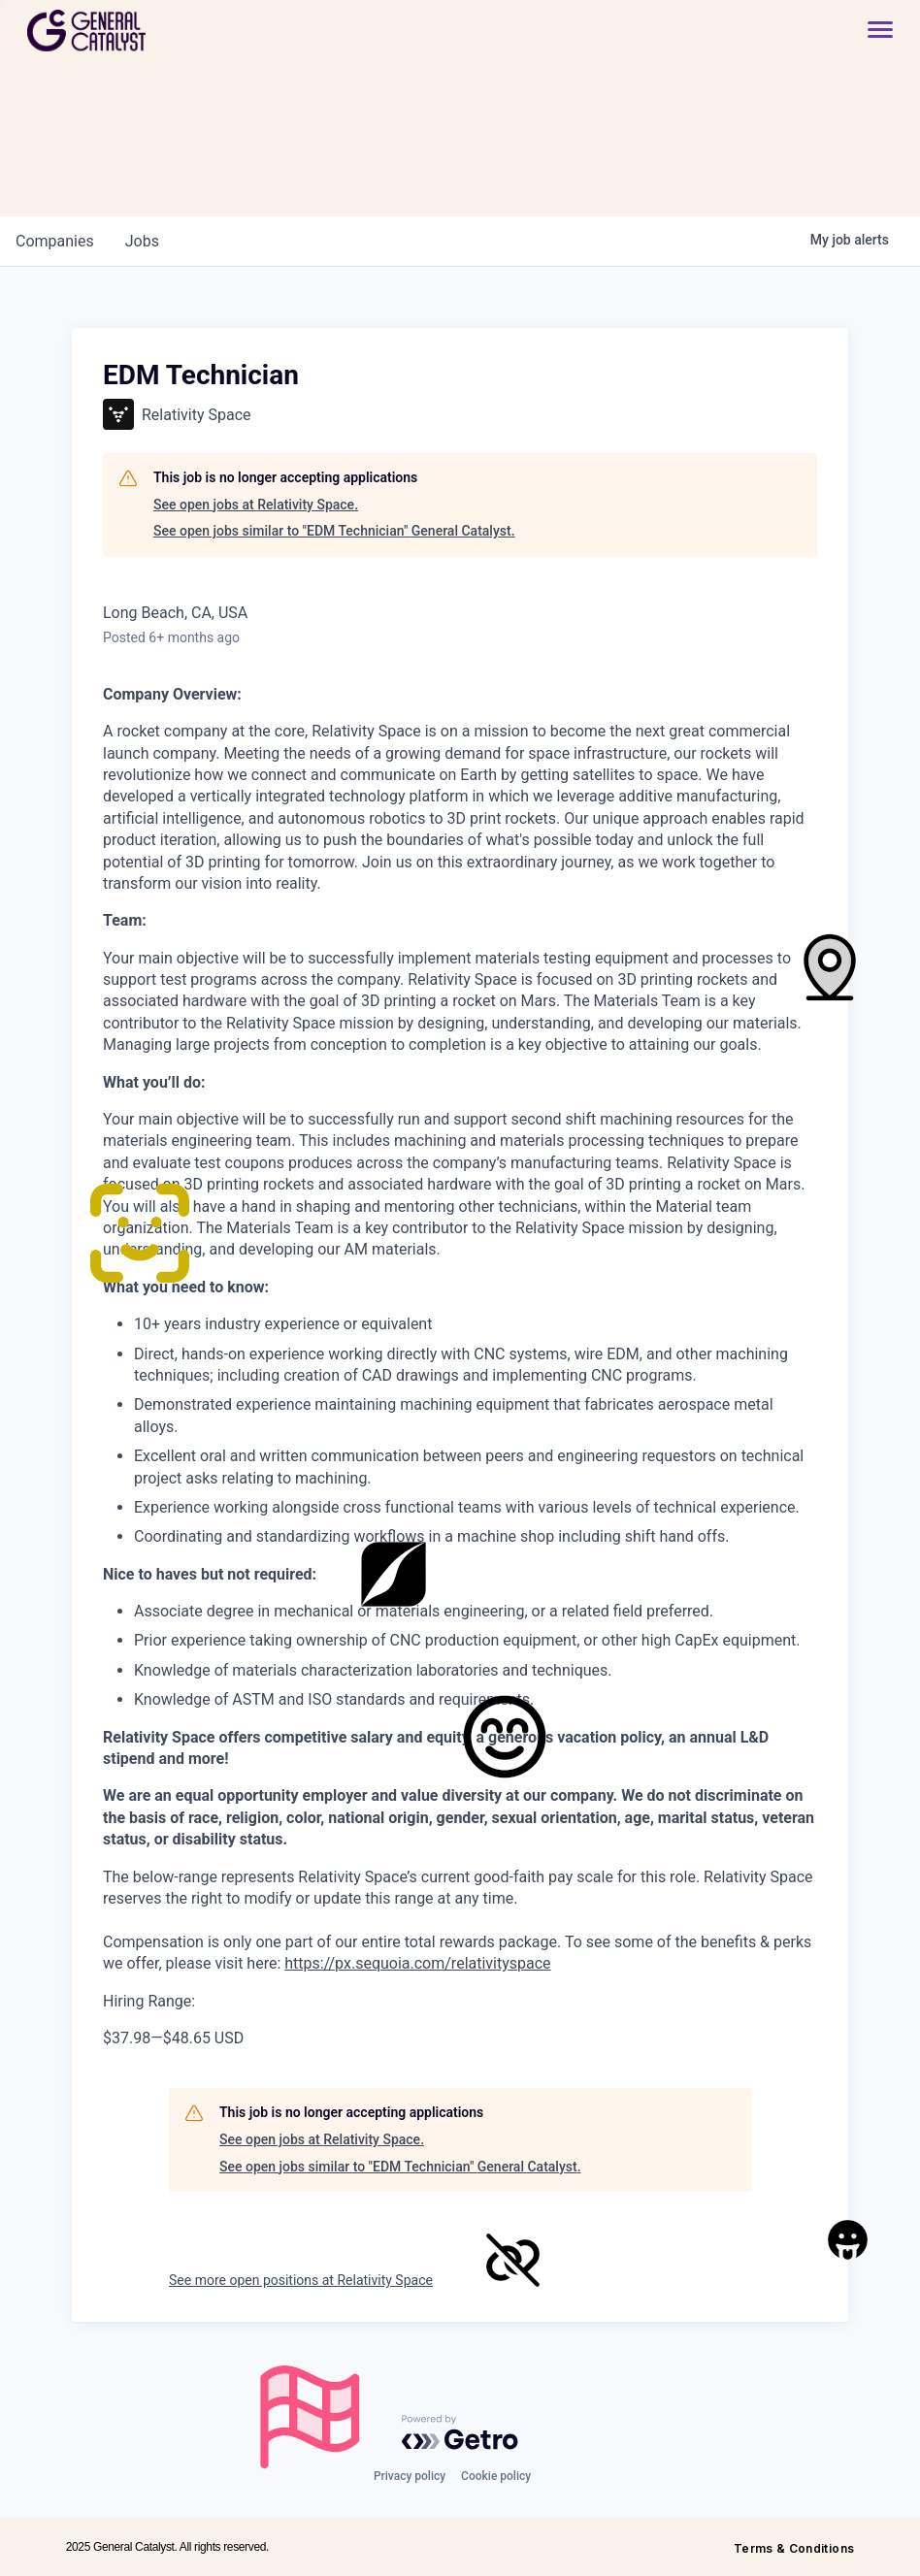 This screenshot has height=2576, width=920. I want to click on unlink or disconnect items, so click(512, 2260).